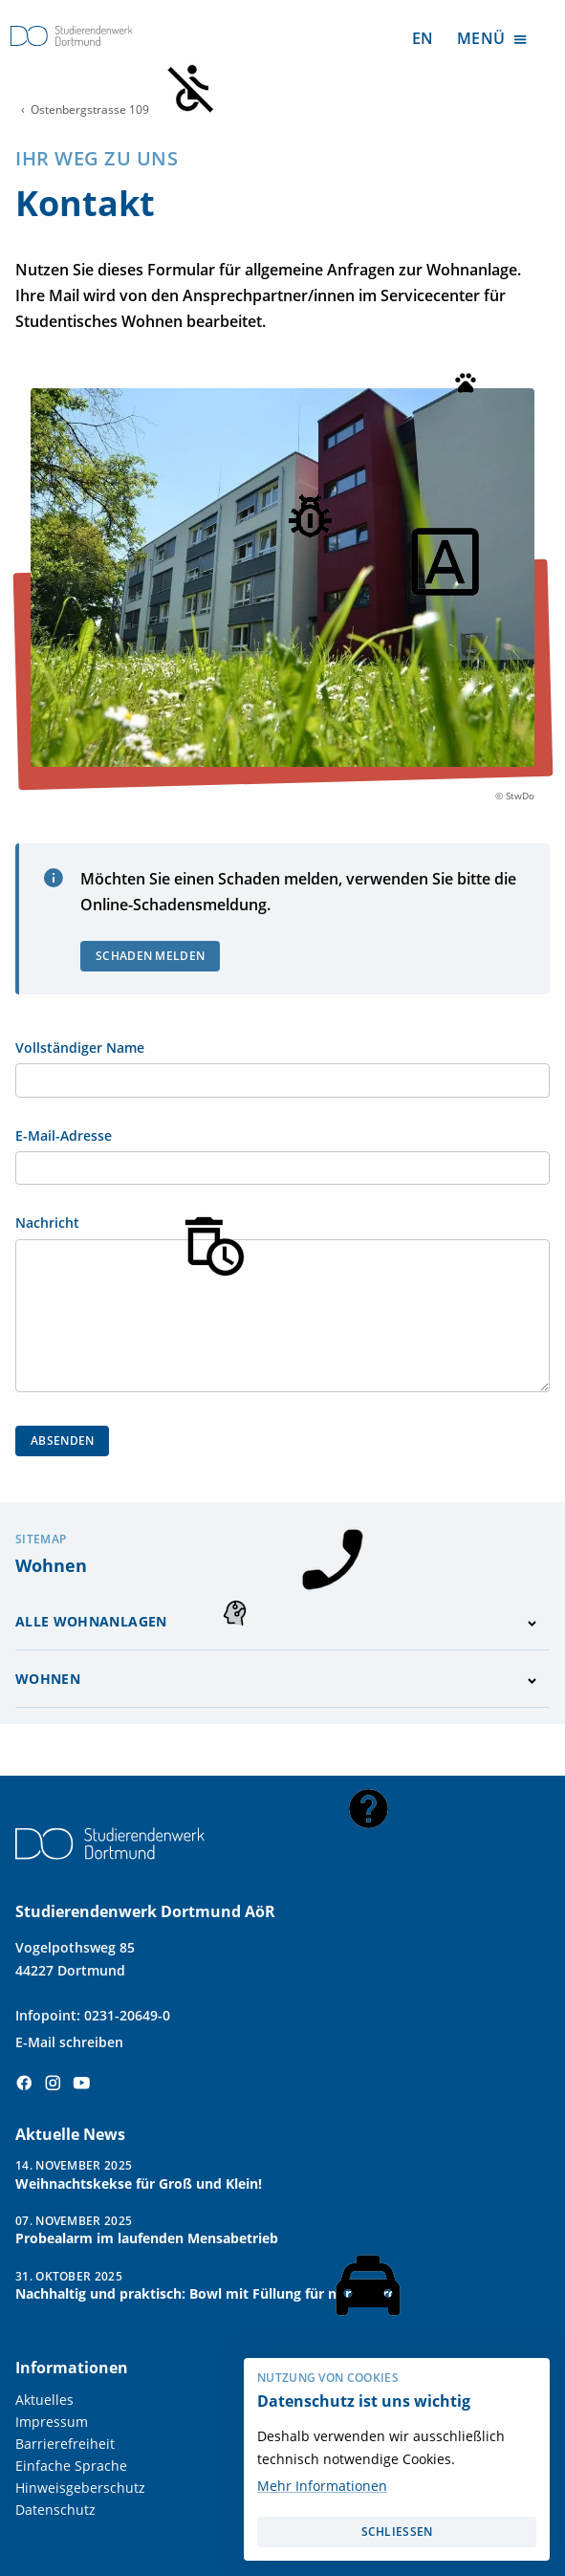  Describe the element at coordinates (147, 565) in the screenshot. I see `sort items in ascending or descending order` at that location.